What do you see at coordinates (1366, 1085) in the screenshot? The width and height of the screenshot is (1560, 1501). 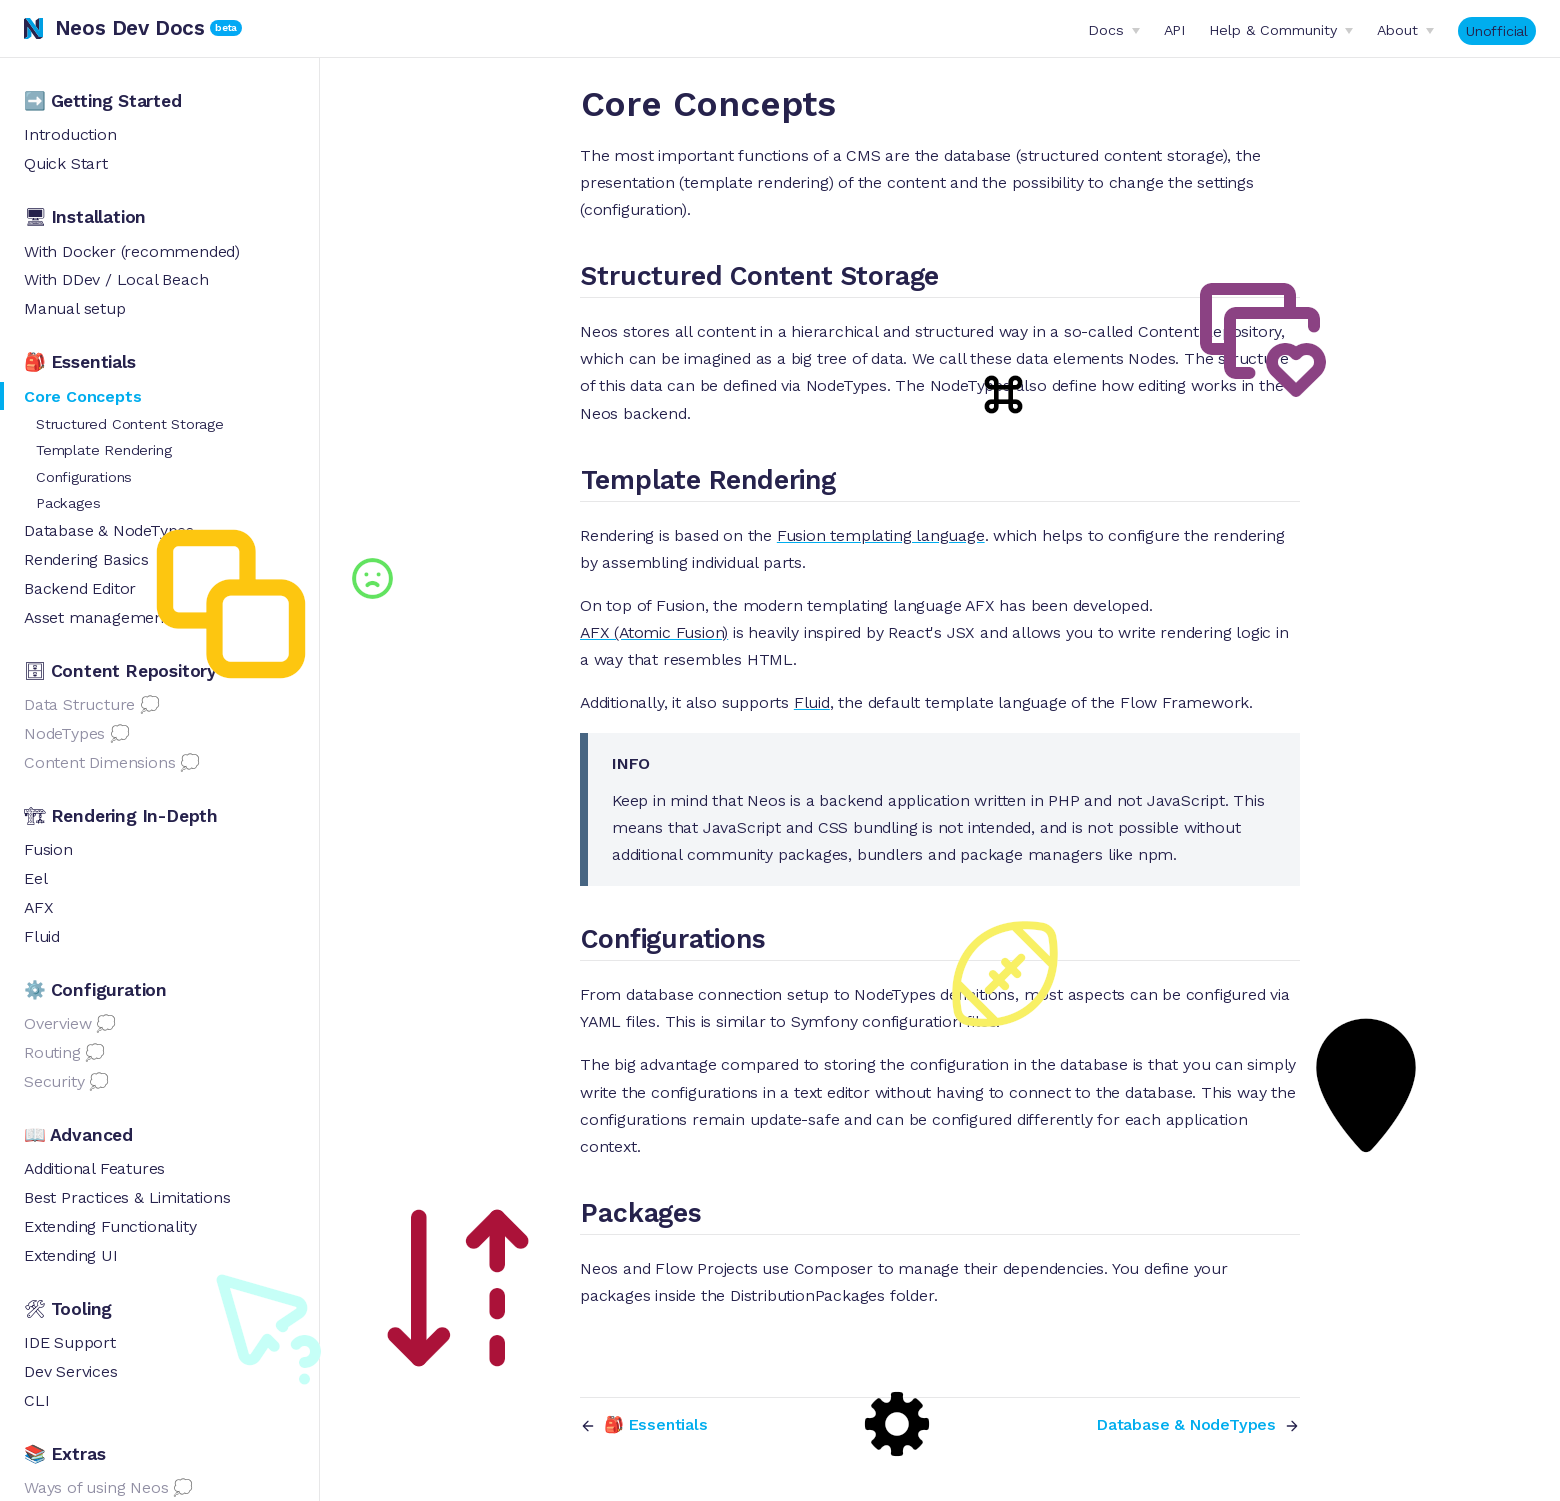 I see `mark a location on the map` at bounding box center [1366, 1085].